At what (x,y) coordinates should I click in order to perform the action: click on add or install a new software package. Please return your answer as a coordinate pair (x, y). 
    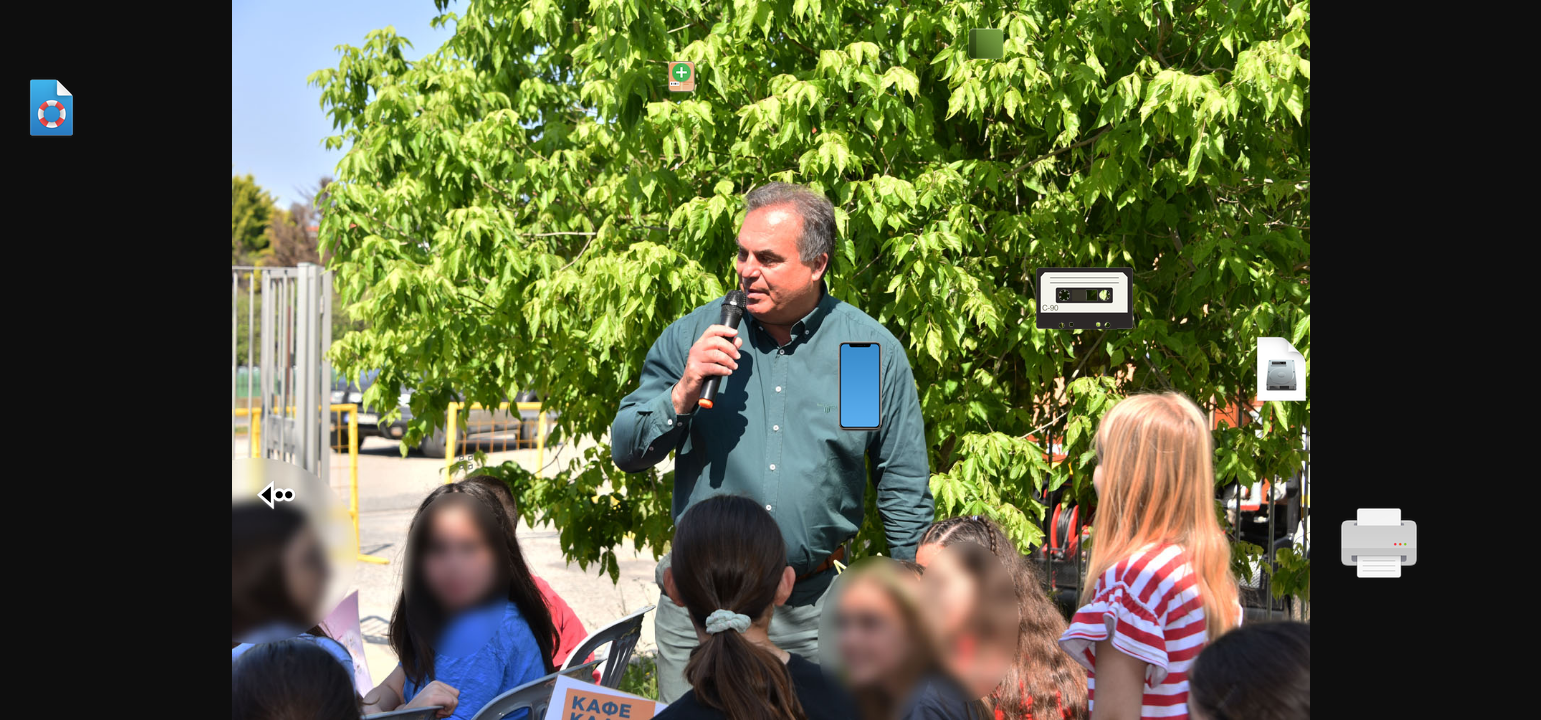
    Looking at the image, I should click on (681, 76).